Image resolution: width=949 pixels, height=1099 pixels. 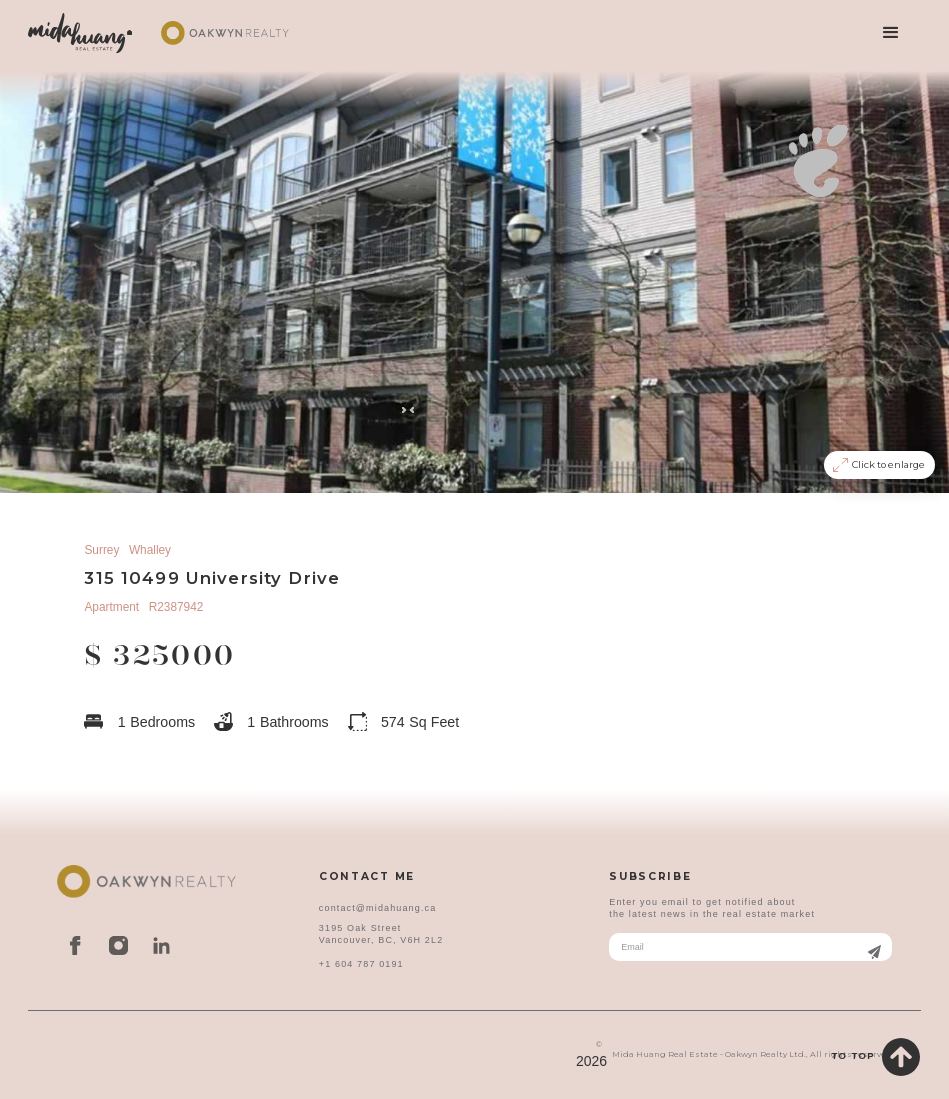 What do you see at coordinates (408, 410) in the screenshot?
I see `select content between two points` at bounding box center [408, 410].